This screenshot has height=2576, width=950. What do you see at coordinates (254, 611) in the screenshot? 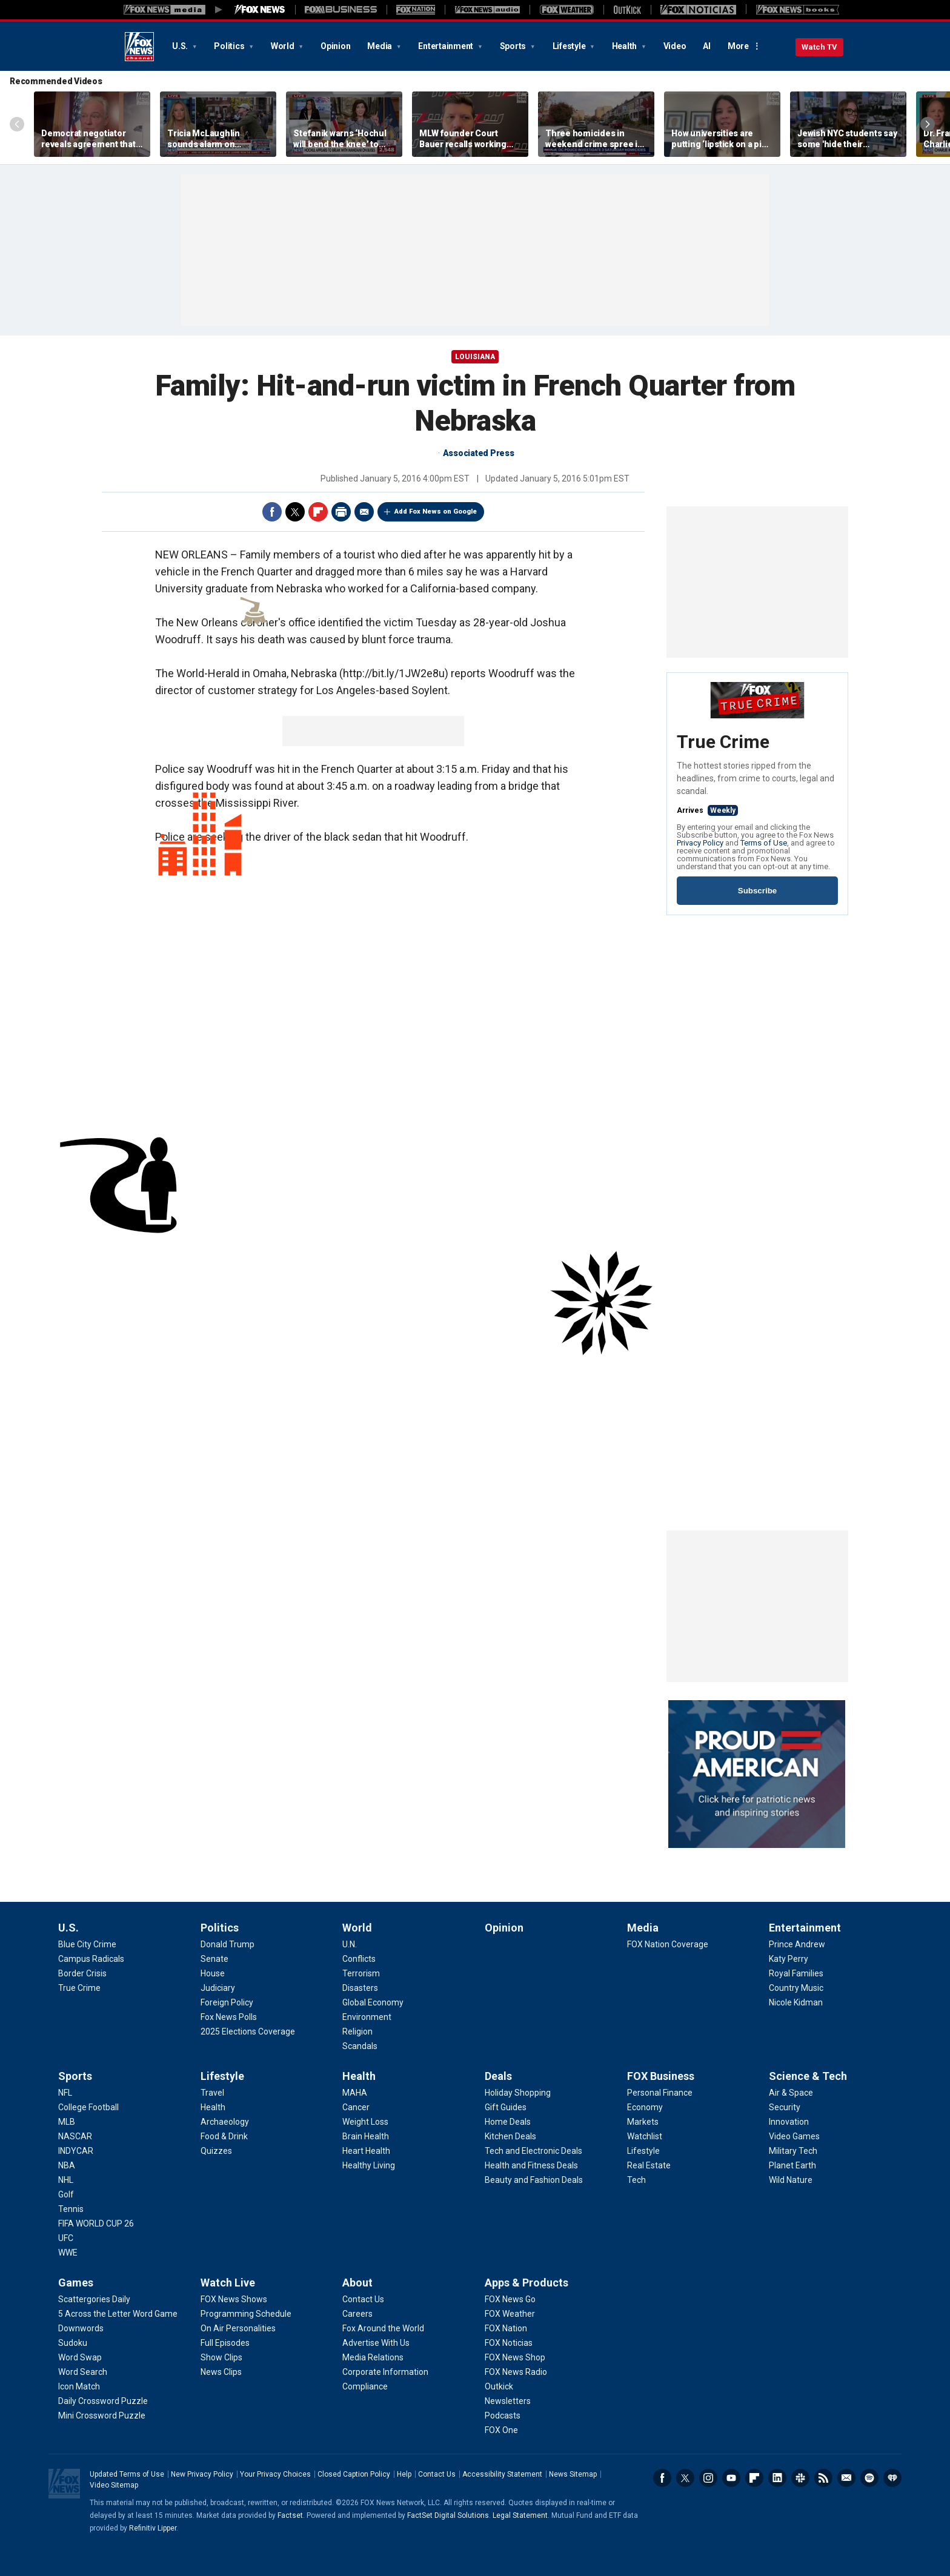
I see `access woodcutting or lumber resources` at bounding box center [254, 611].